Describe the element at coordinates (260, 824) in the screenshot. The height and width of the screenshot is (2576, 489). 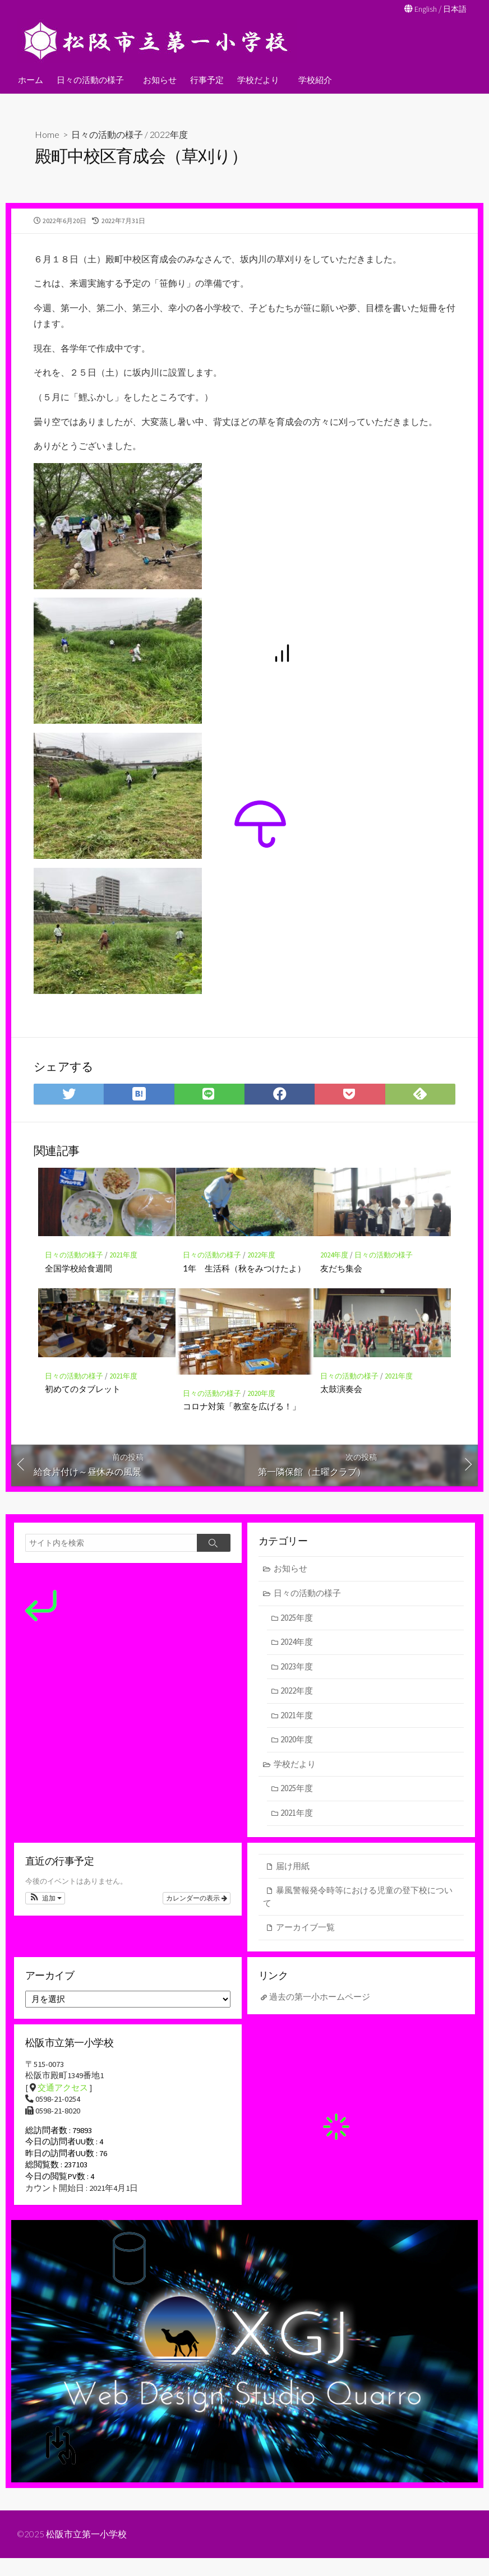
I see `view weather protection or rain forecast` at that location.